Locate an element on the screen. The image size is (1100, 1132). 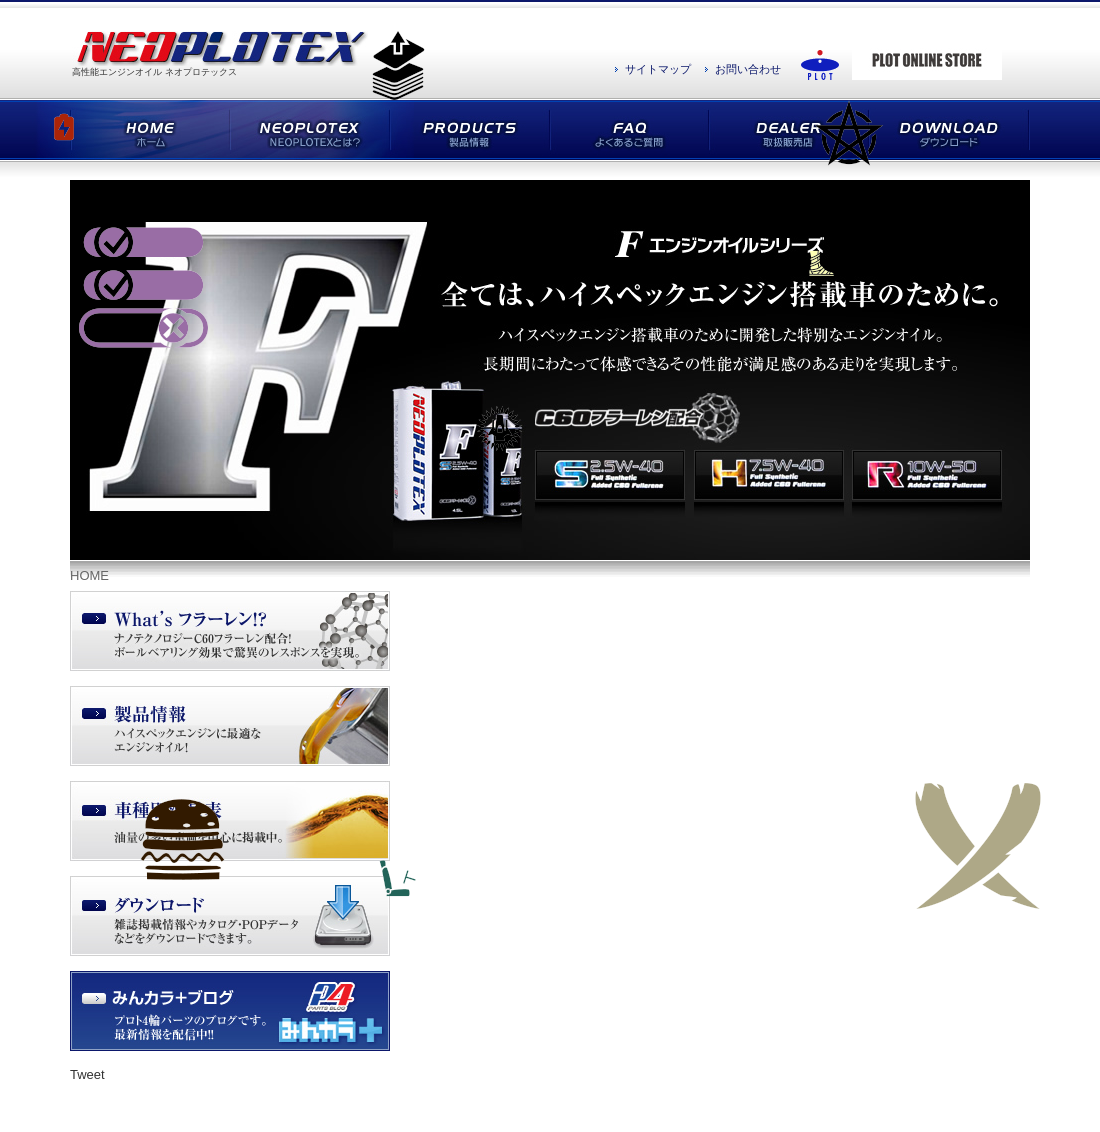
browse sandals or summer footwear is located at coordinates (821, 263).